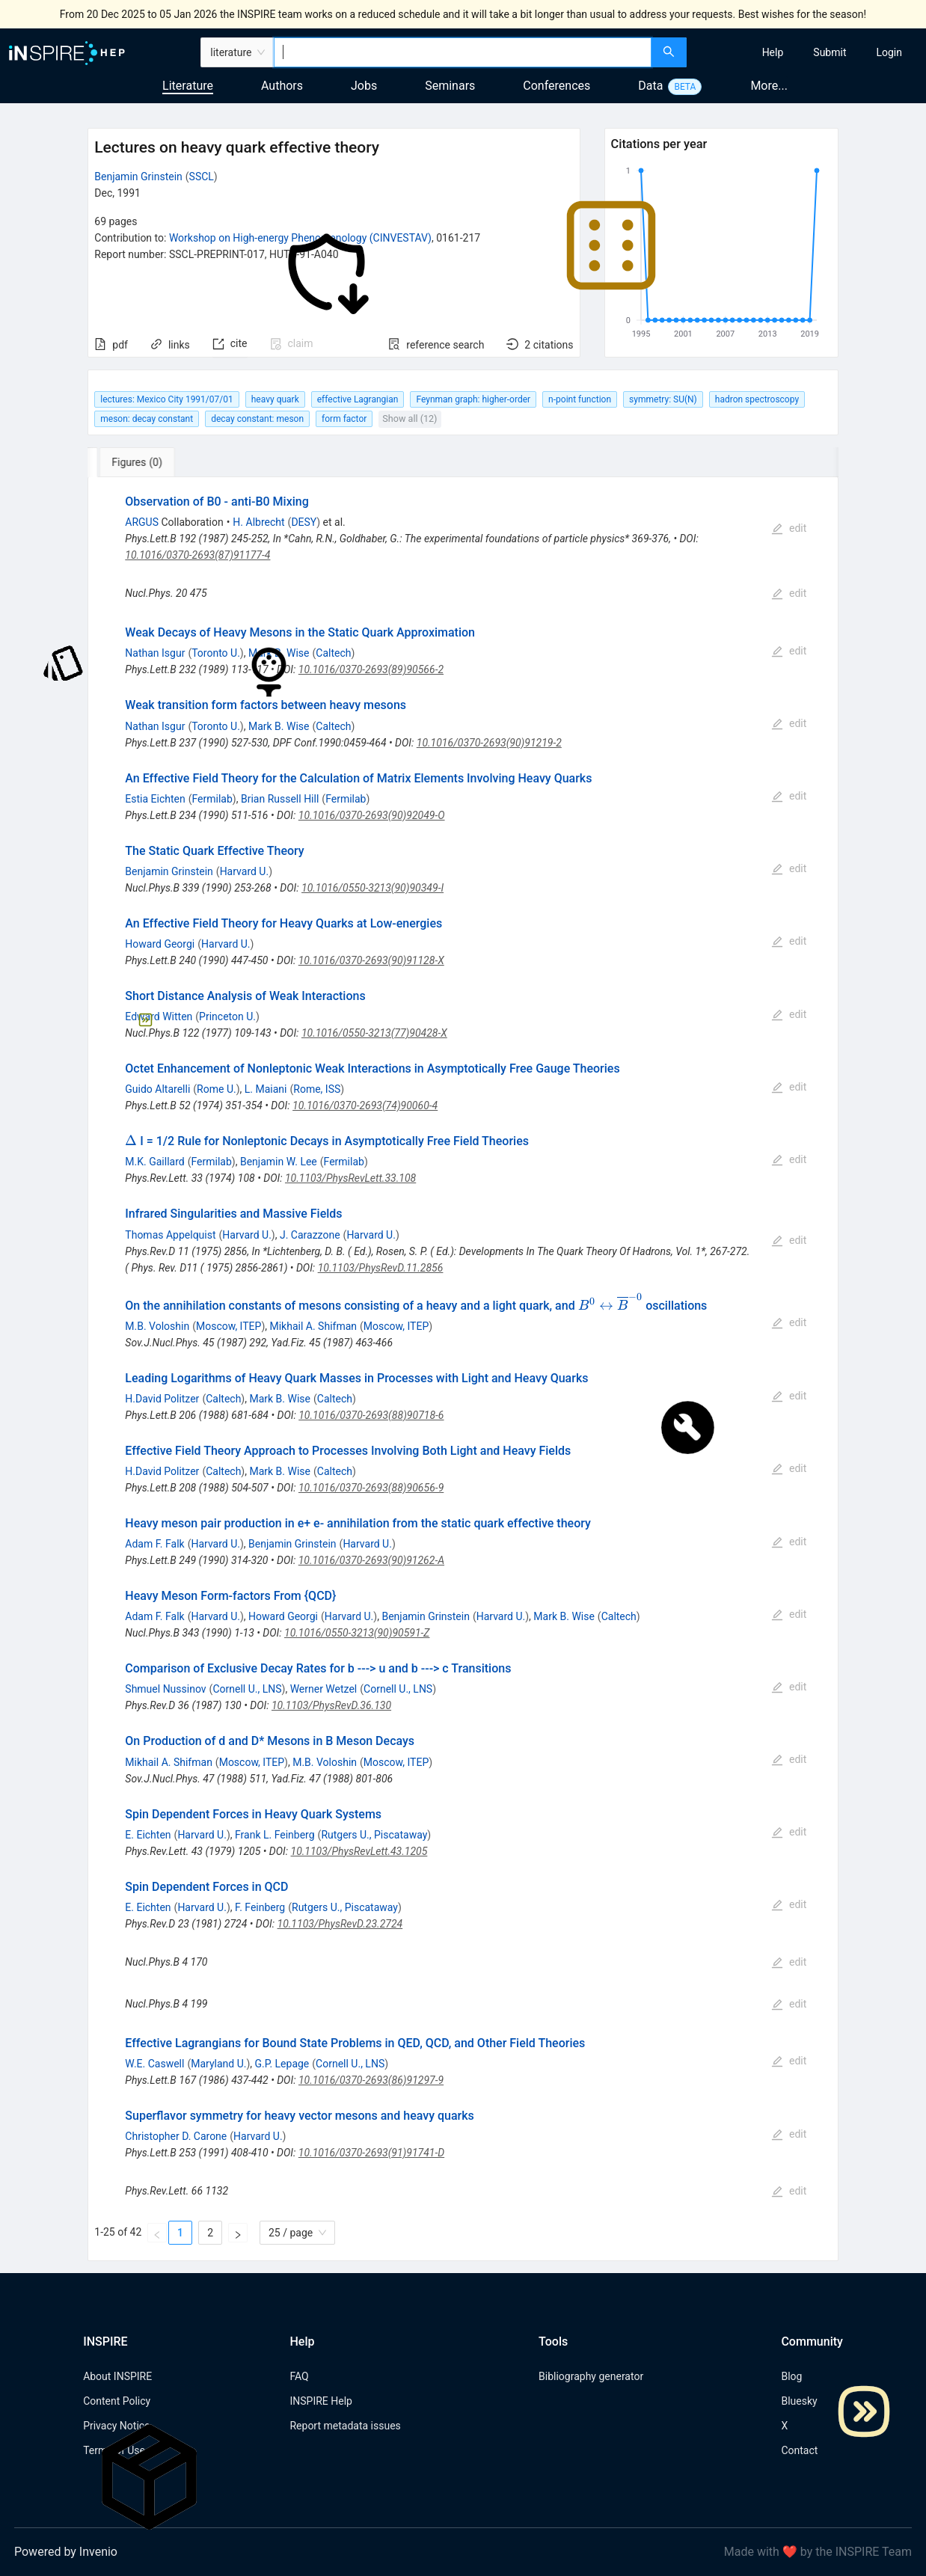 The height and width of the screenshot is (2576, 926). Describe the element at coordinates (64, 663) in the screenshot. I see `access style or theme settings` at that location.